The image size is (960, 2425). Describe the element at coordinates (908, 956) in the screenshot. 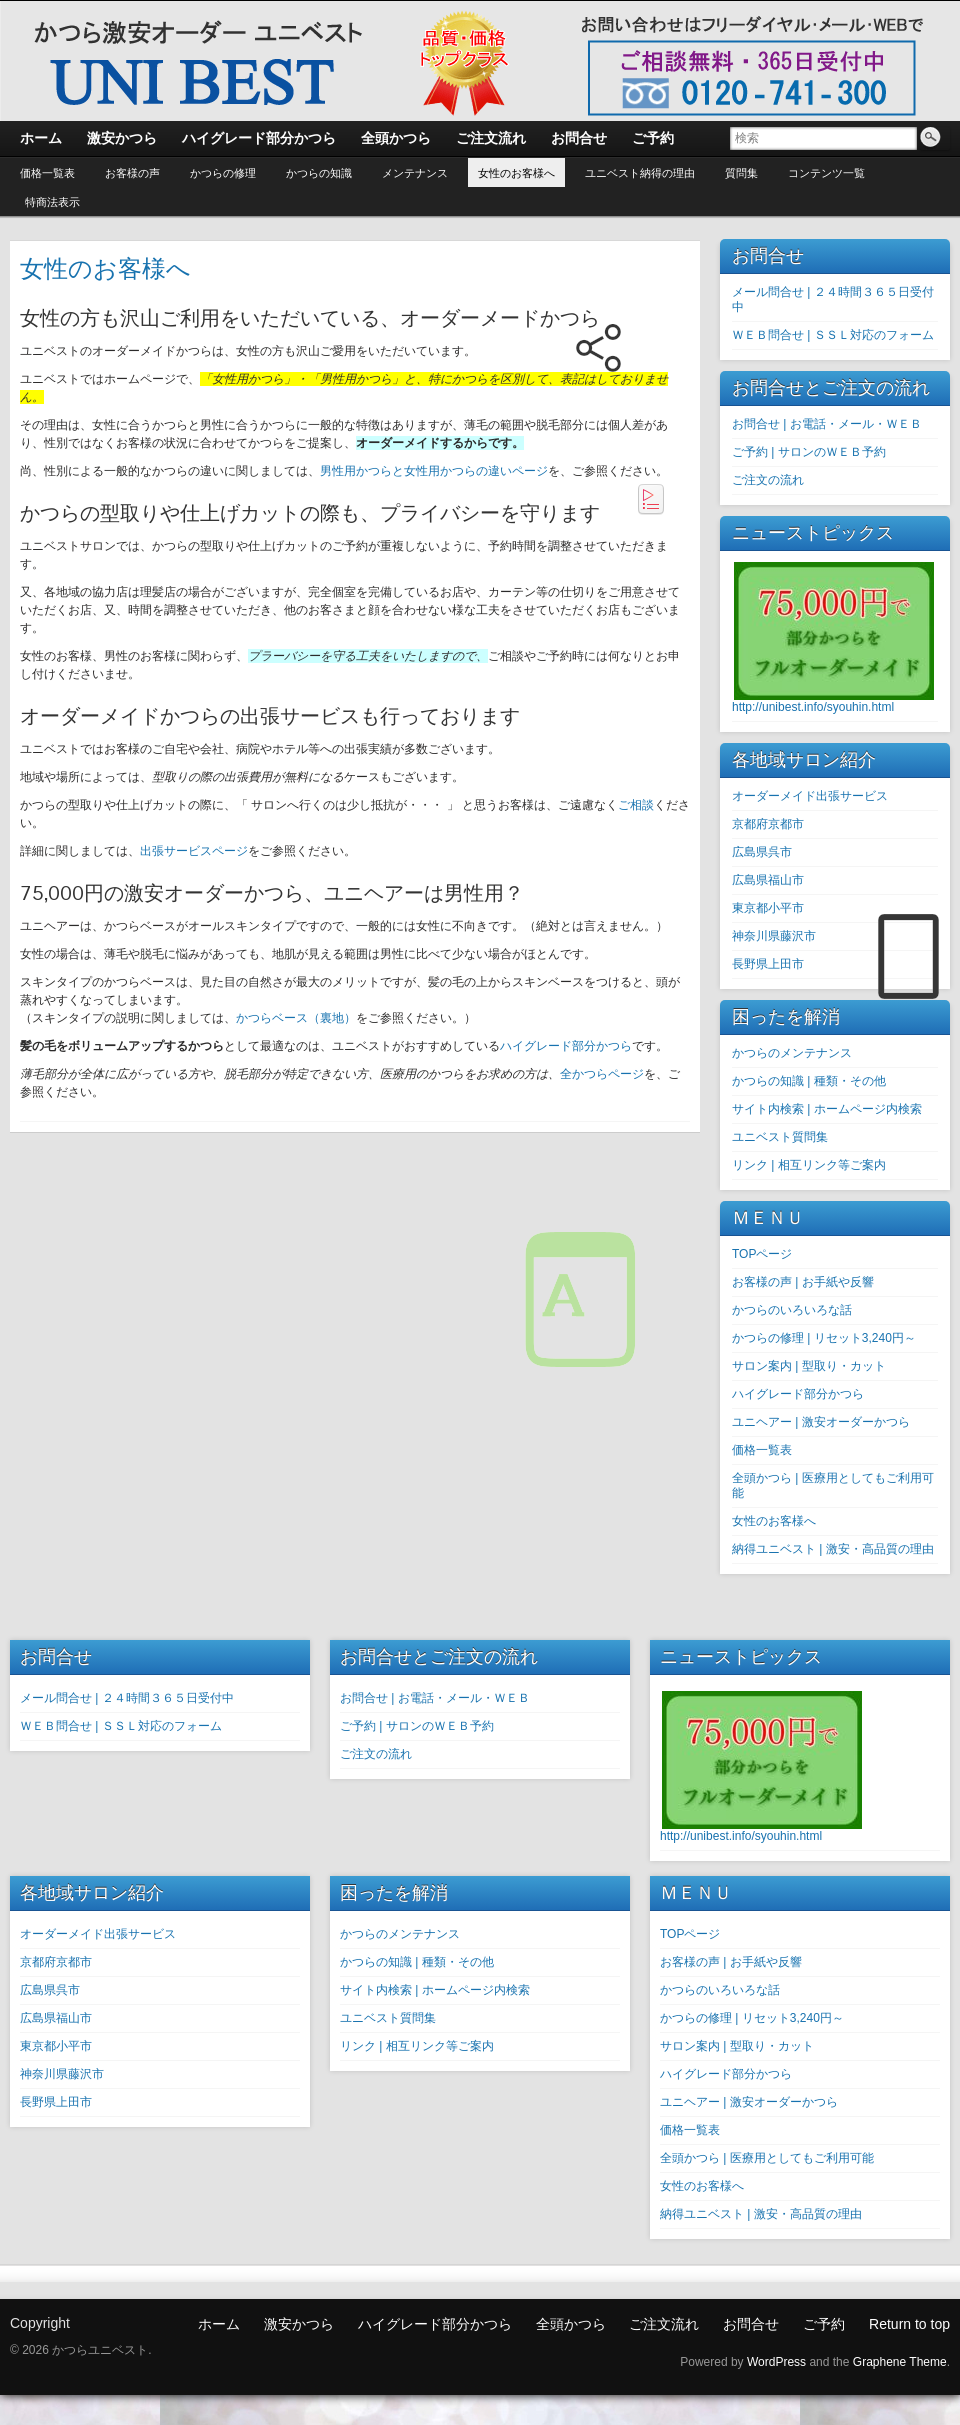

I see `indicates a tablet or touch-screen device` at that location.